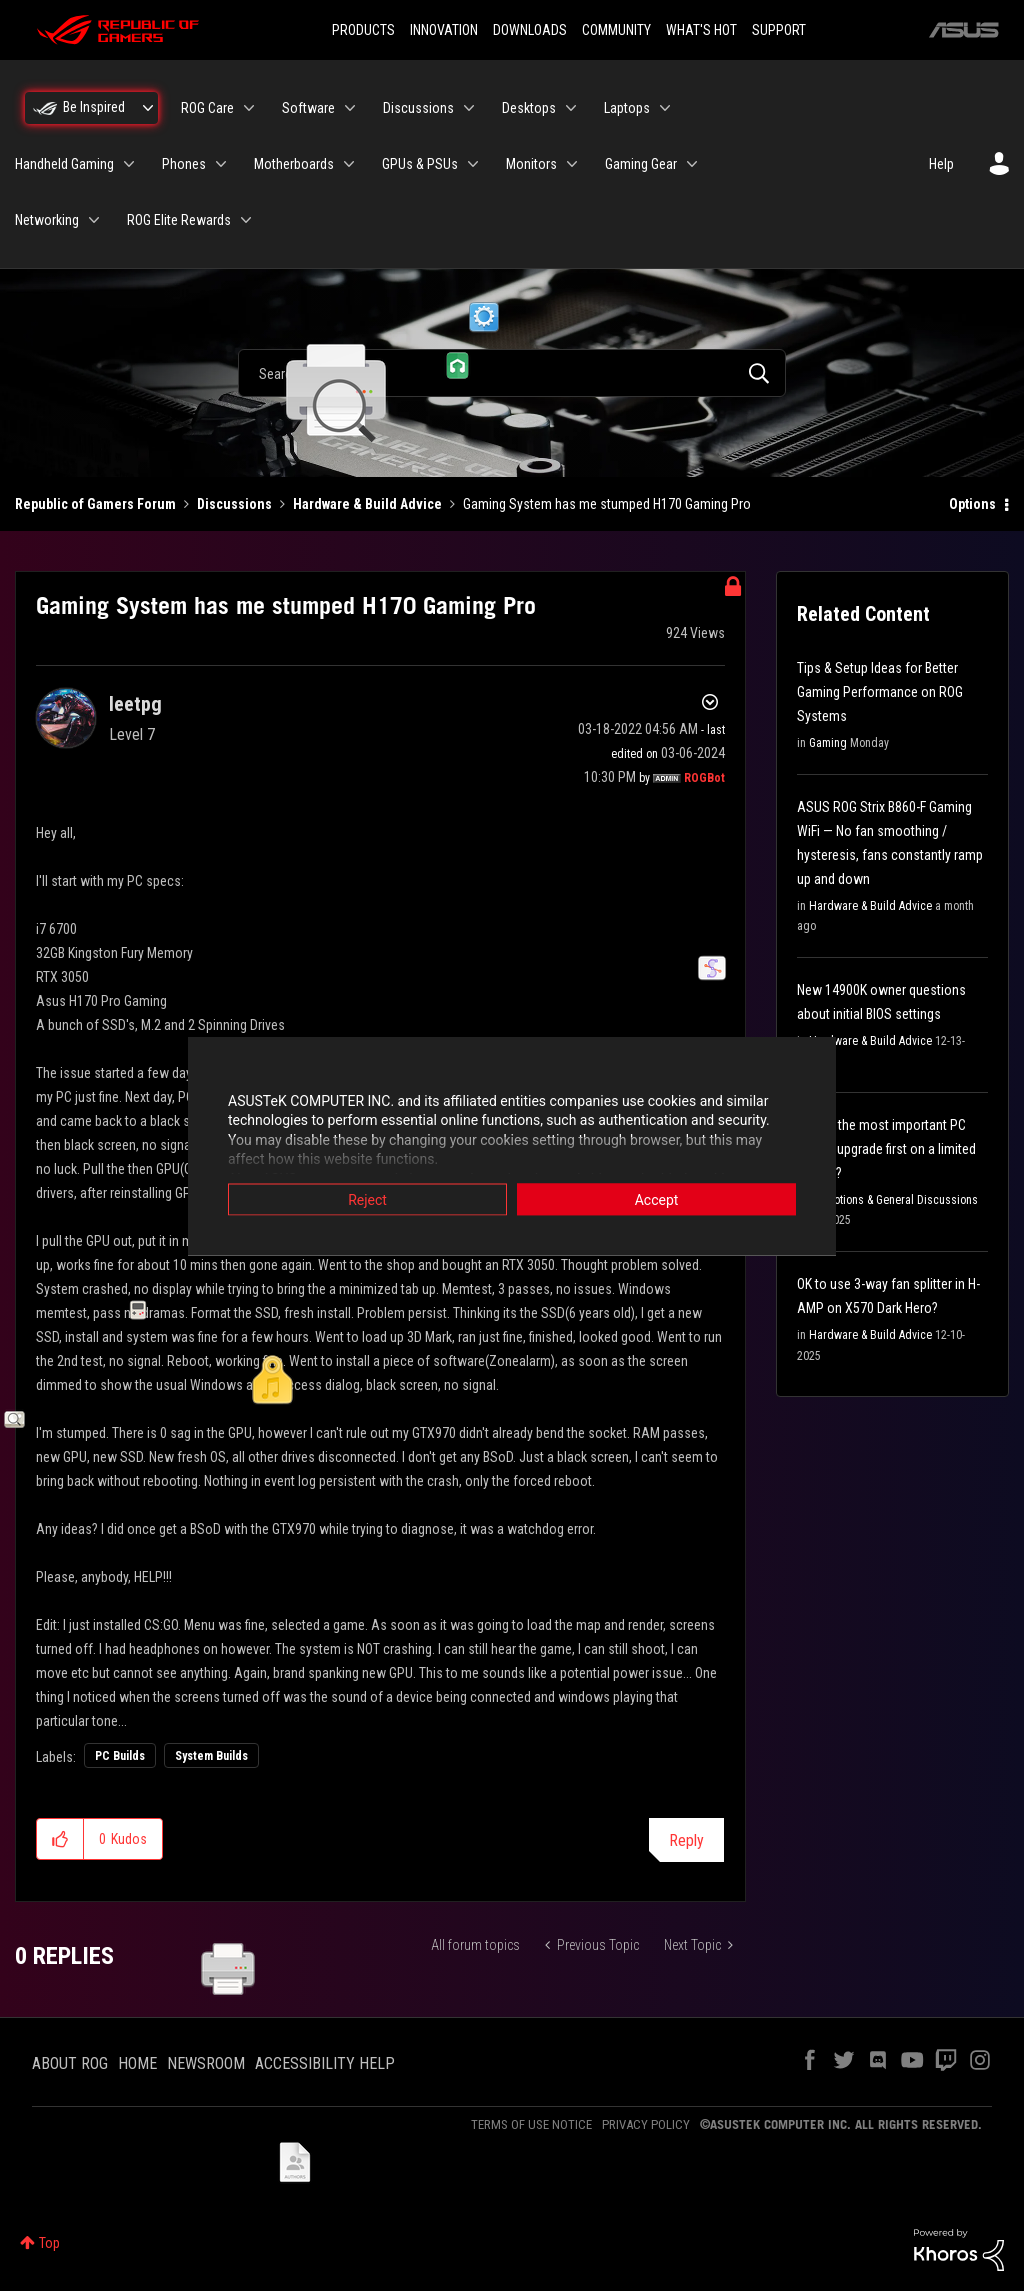 This screenshot has width=1024, height=2291. Describe the element at coordinates (138, 1310) in the screenshot. I see `open the game center or gaming app` at that location.